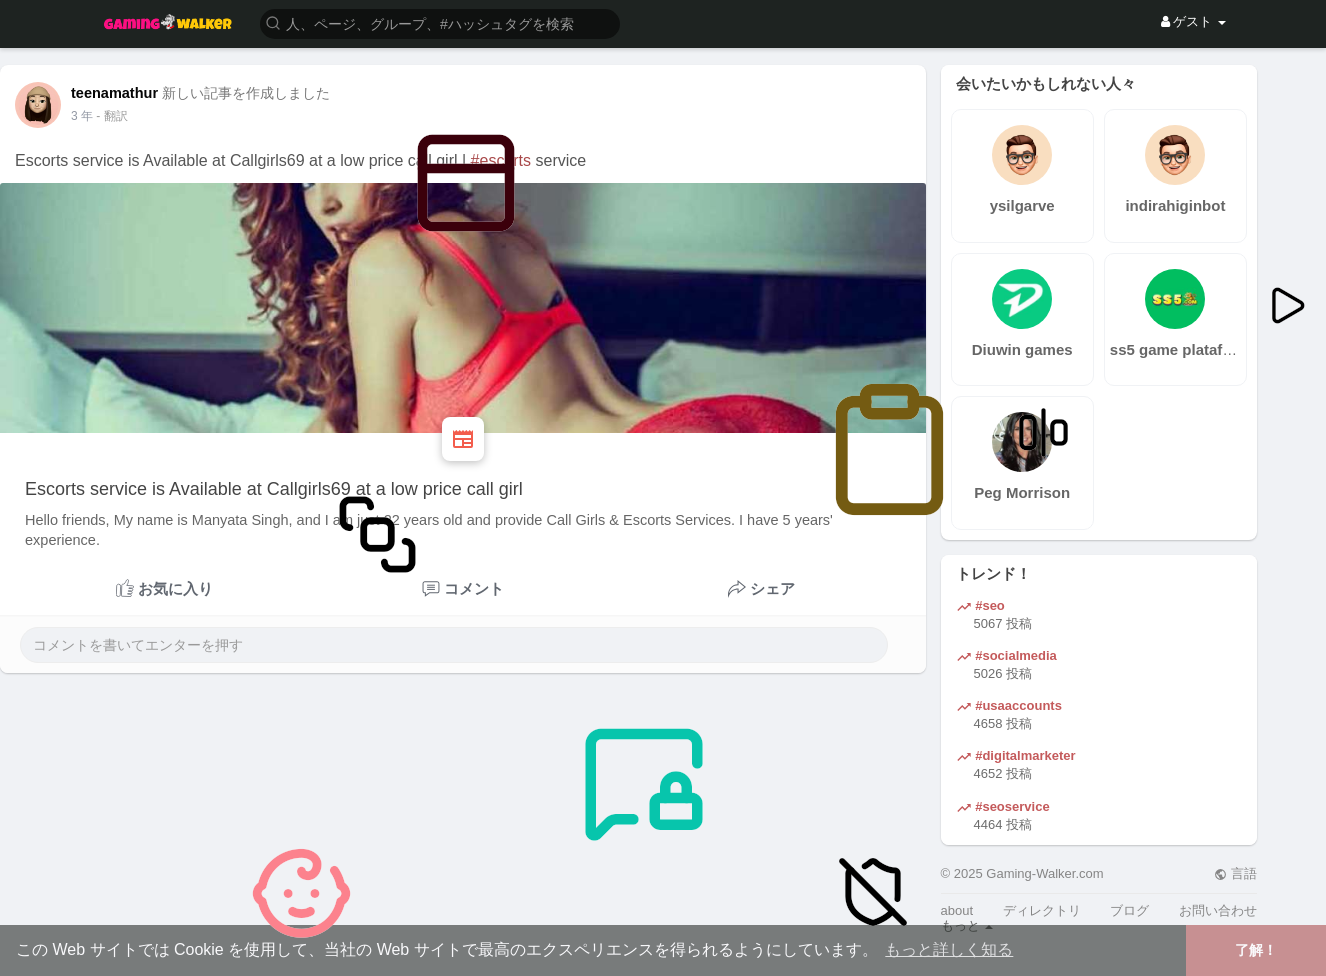  I want to click on security or protection is disabled, so click(873, 892).